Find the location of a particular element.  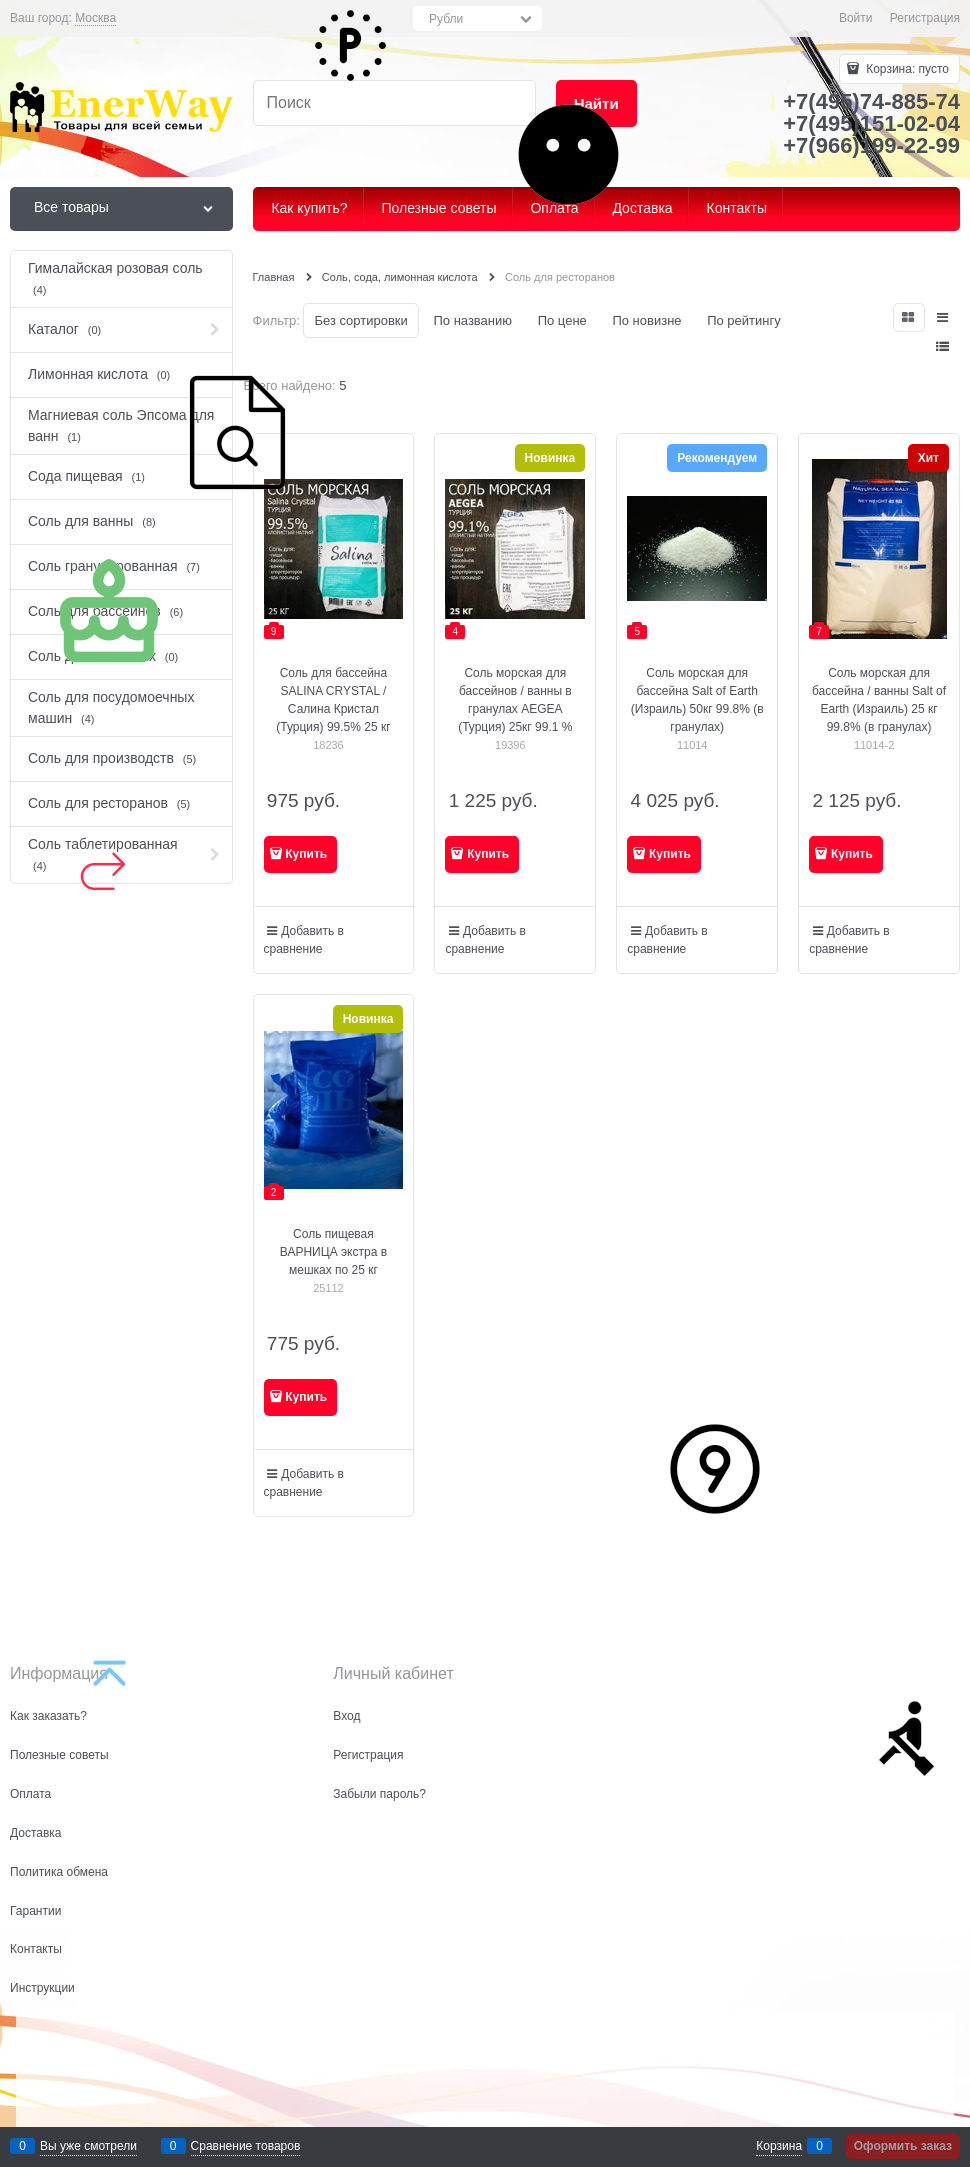

access rowing or kayaking activities is located at coordinates (905, 1737).